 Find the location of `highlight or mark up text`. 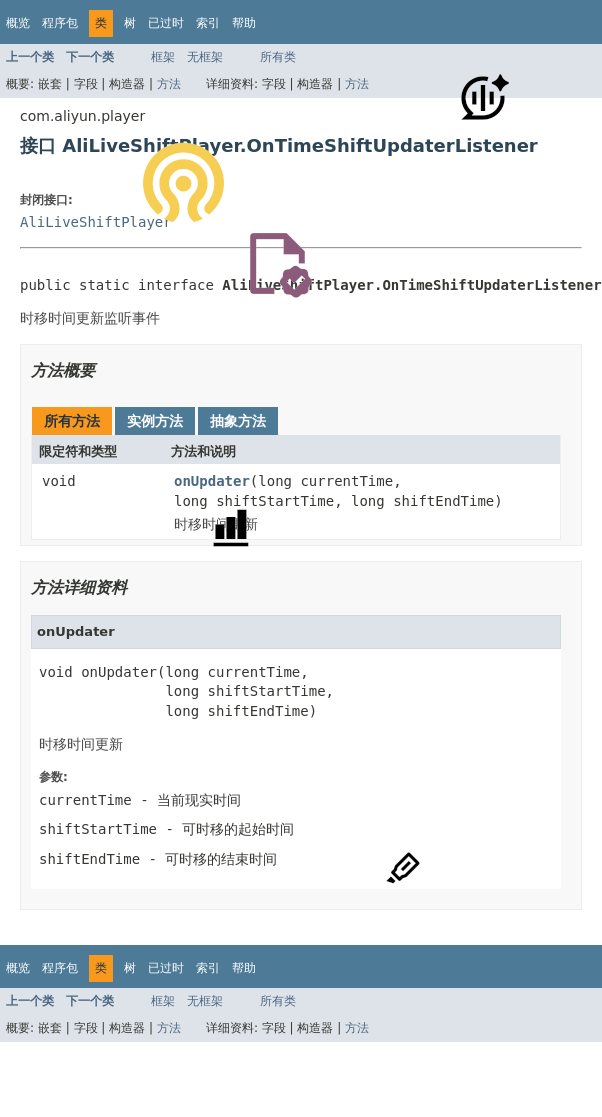

highlight or mark up text is located at coordinates (403, 868).